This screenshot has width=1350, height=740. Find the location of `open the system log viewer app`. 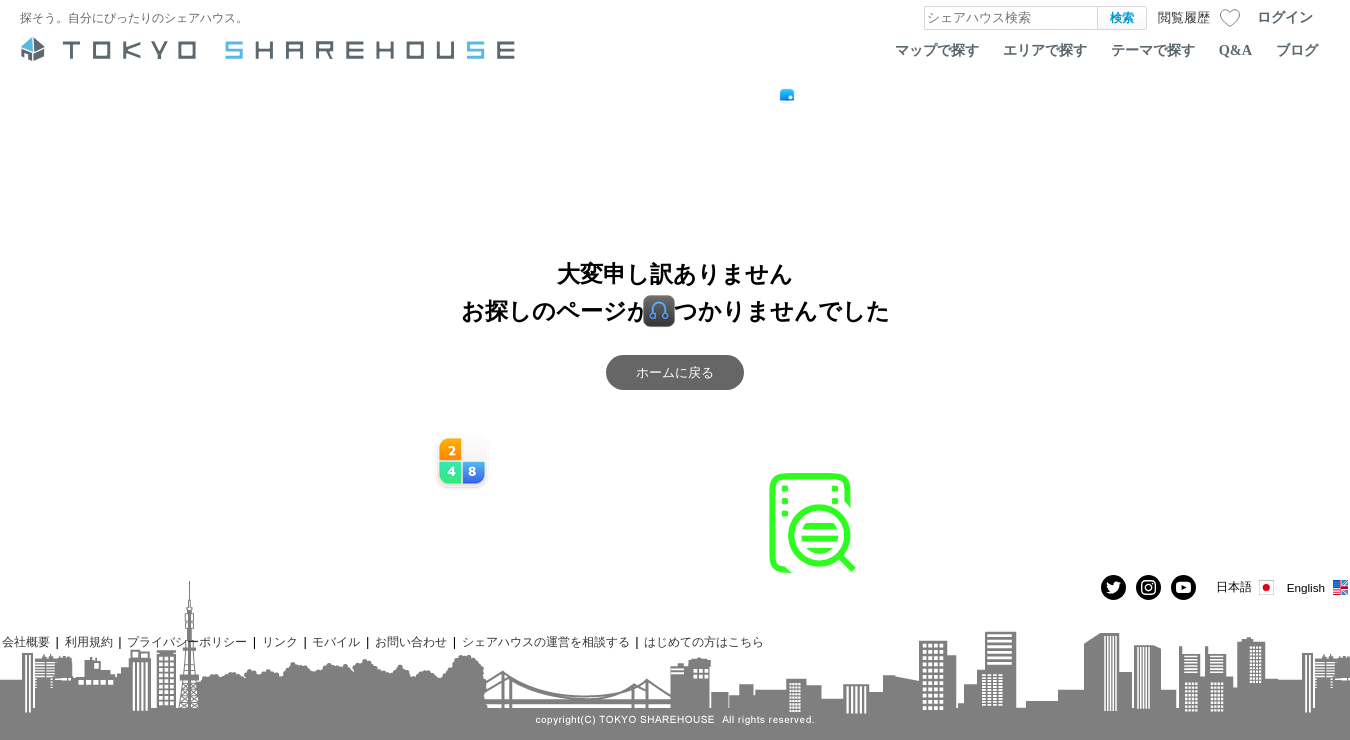

open the system log viewer app is located at coordinates (813, 523).